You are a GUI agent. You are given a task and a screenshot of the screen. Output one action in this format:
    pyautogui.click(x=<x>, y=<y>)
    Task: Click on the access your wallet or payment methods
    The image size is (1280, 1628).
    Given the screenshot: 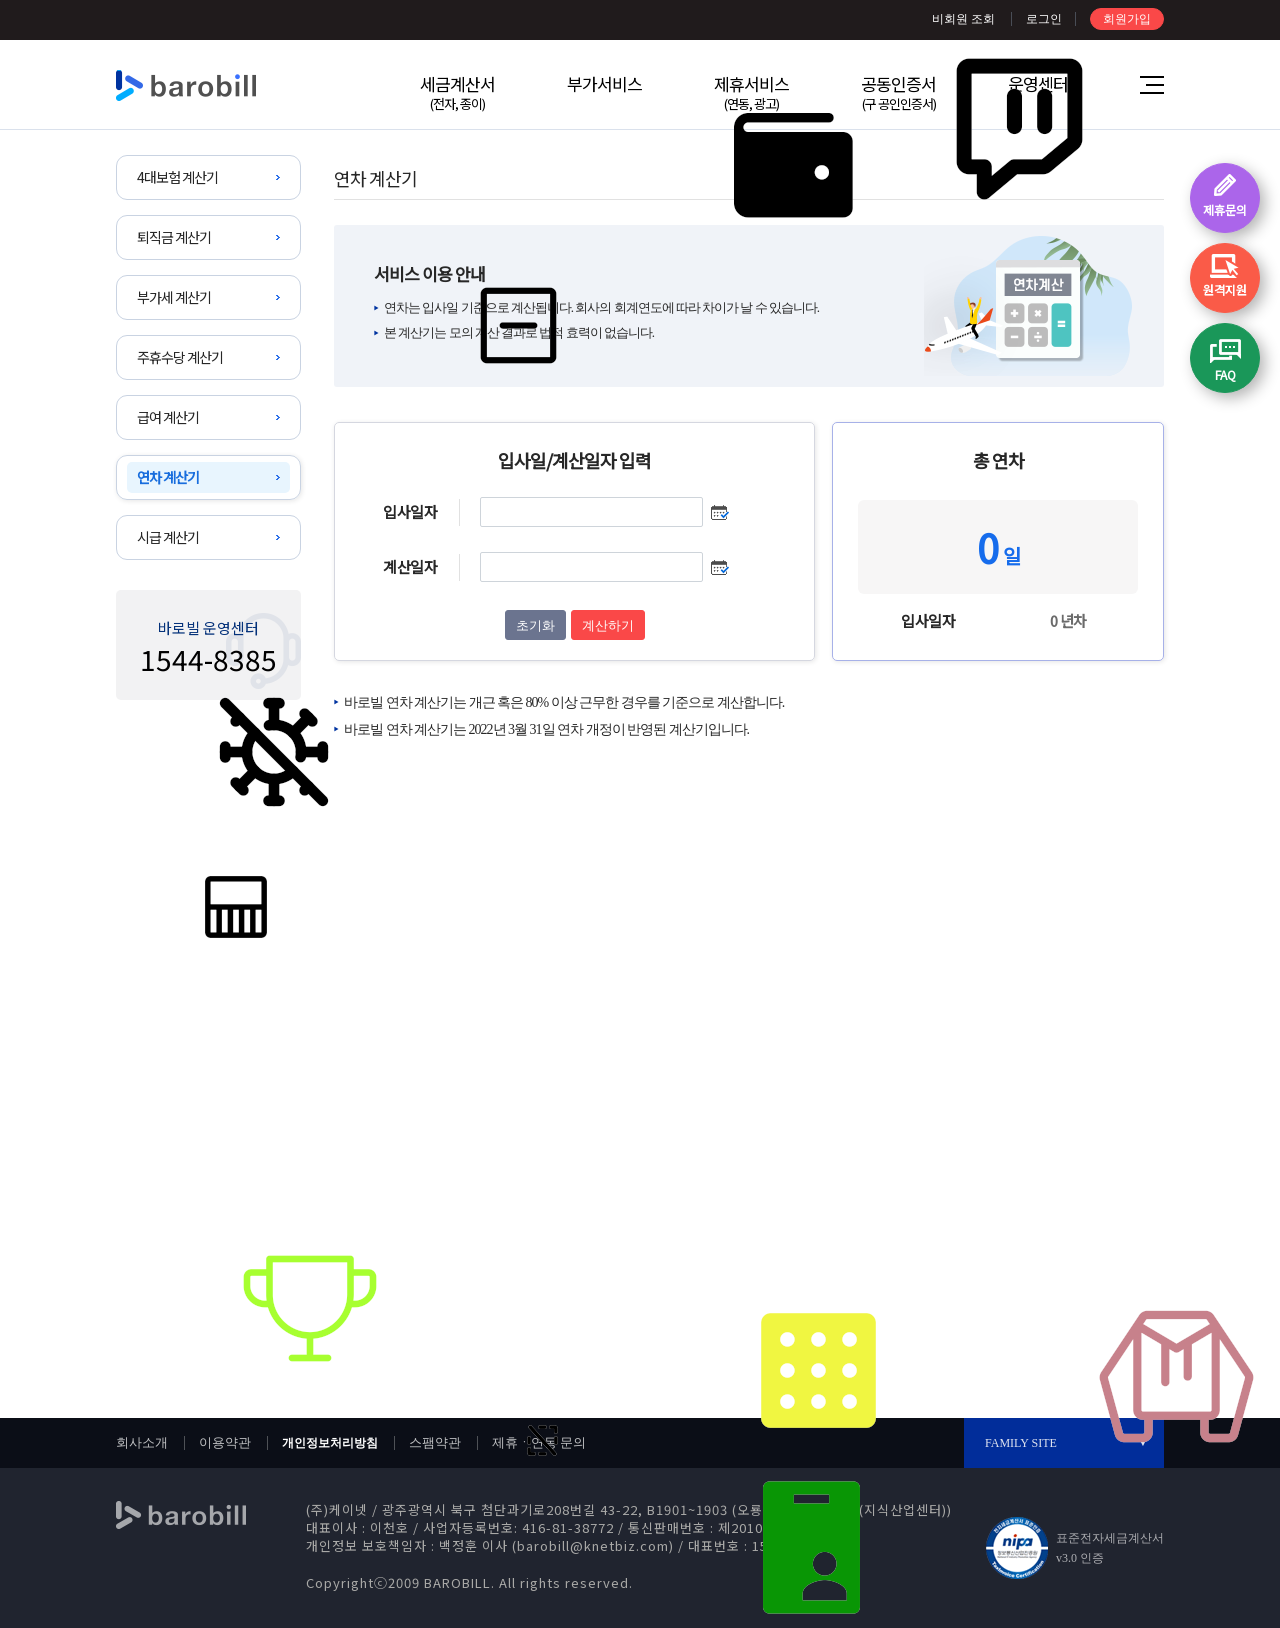 What is the action you would take?
    pyautogui.click(x=791, y=170)
    